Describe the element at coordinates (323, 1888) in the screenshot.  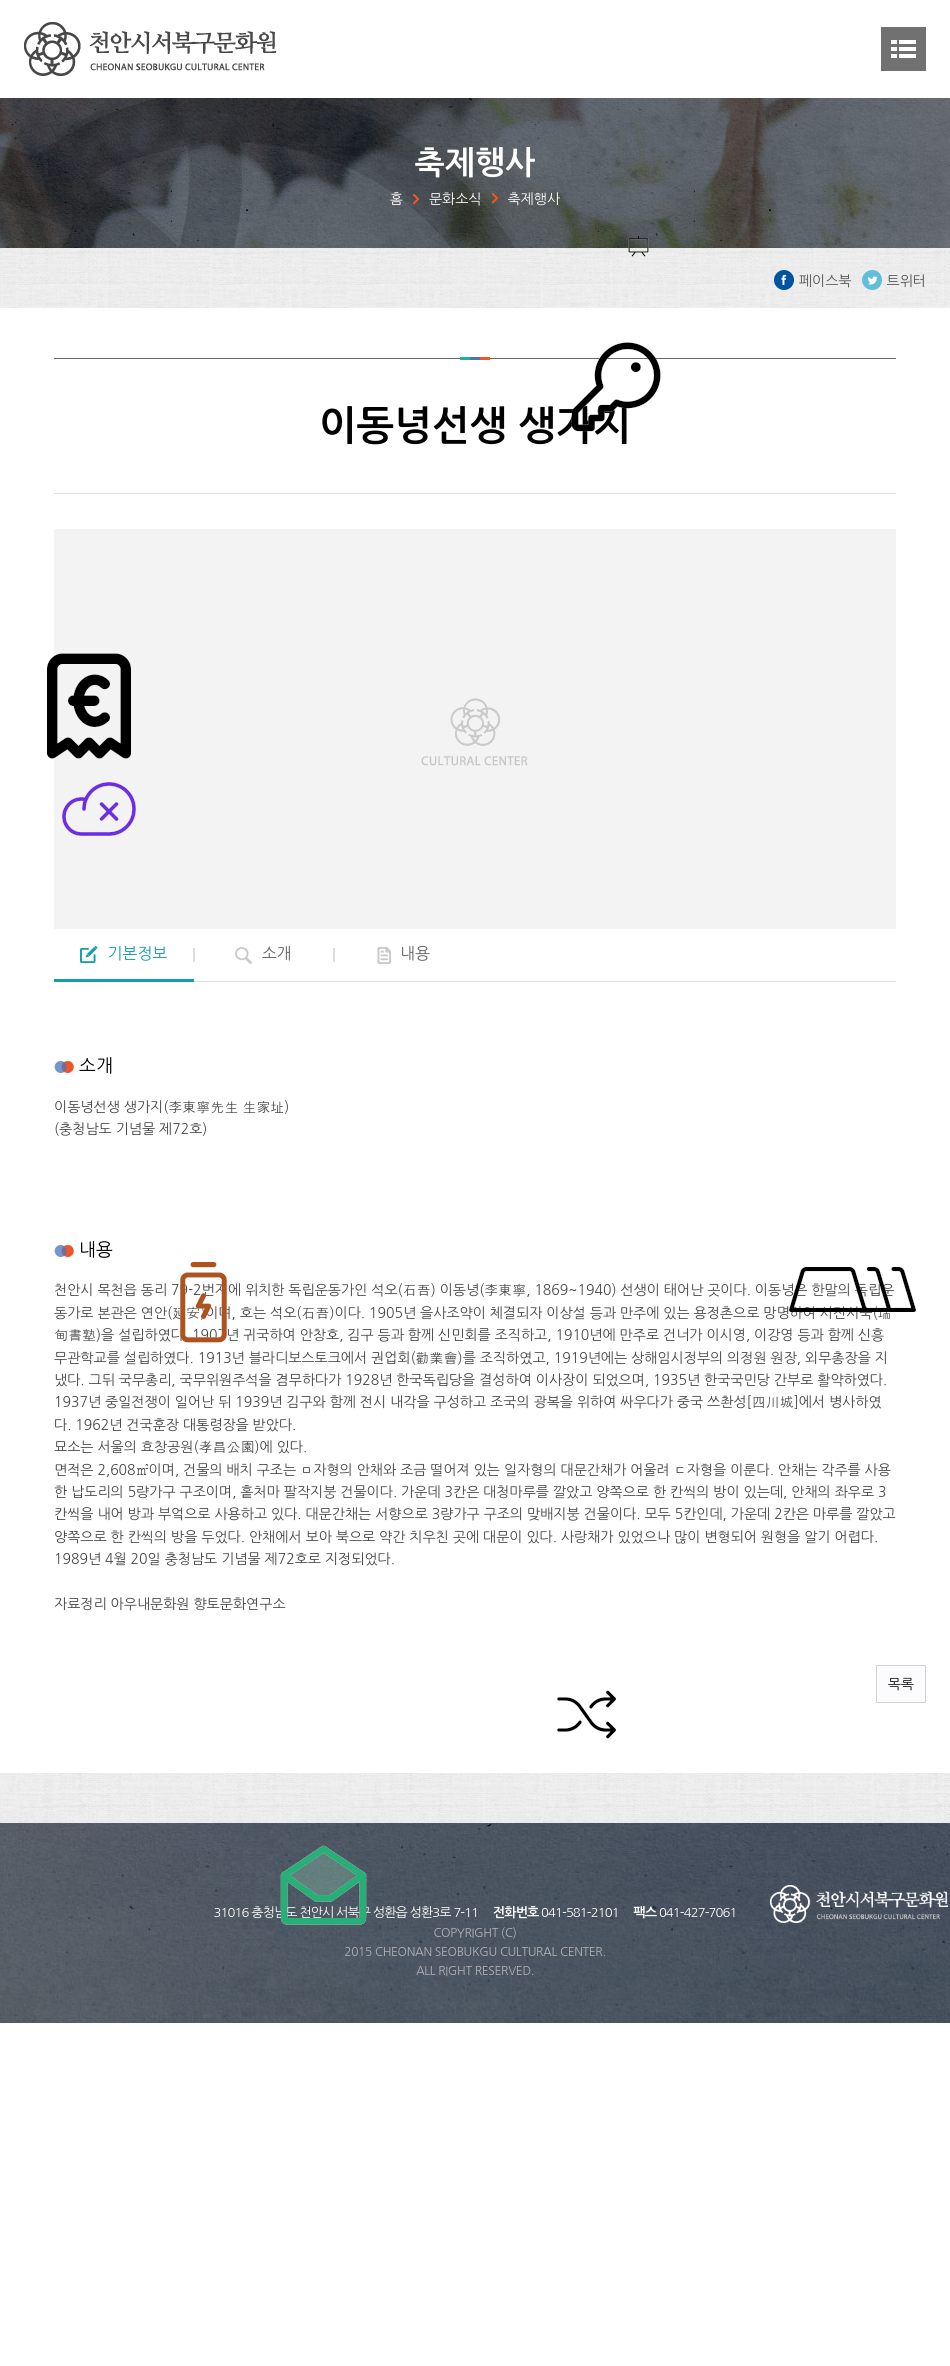
I see `view open or read mail` at that location.